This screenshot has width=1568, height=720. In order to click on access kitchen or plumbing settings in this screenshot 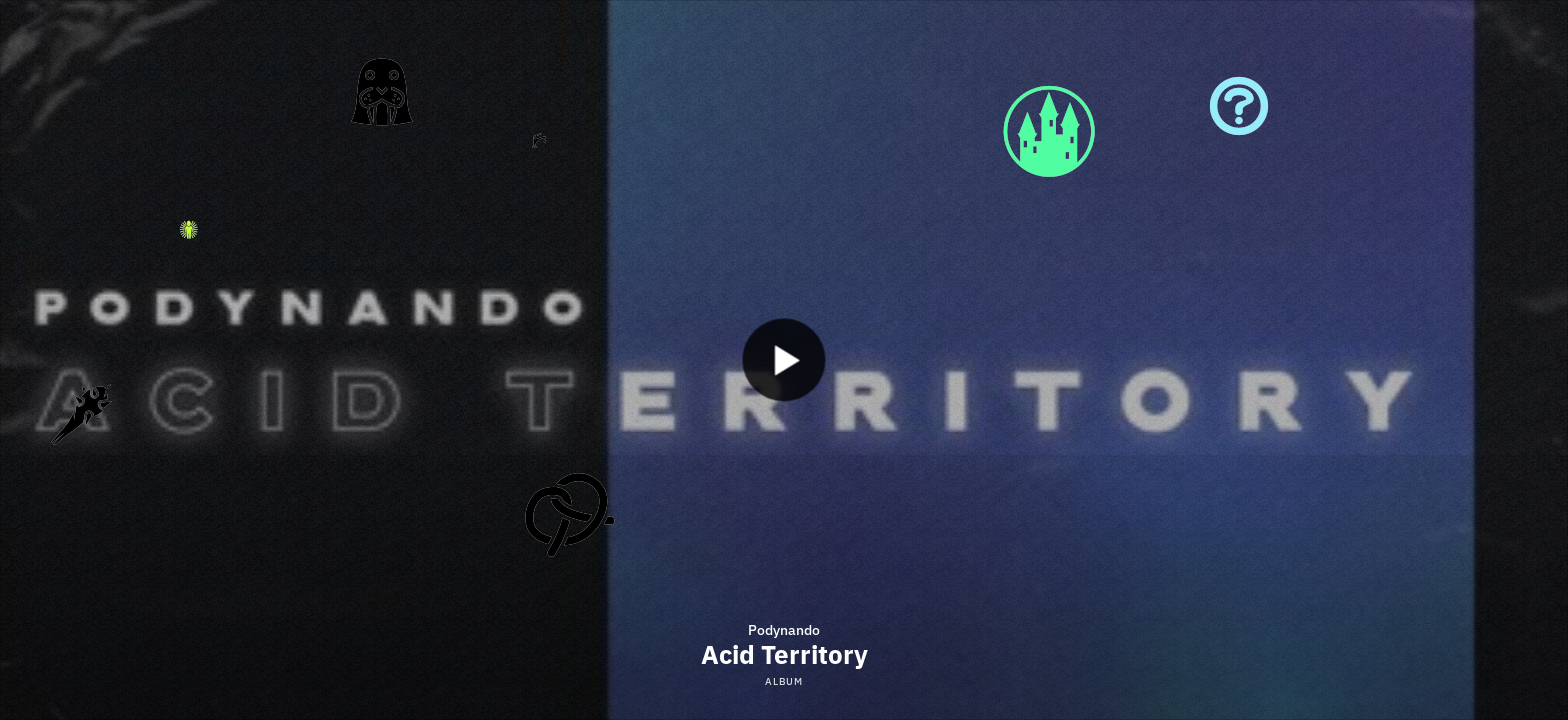, I will do `click(539, 139)`.